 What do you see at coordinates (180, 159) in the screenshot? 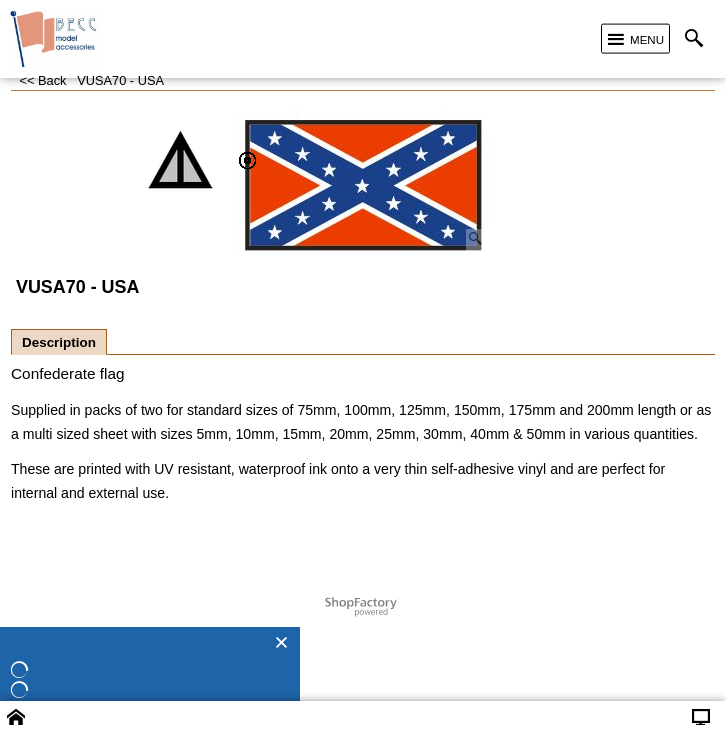
I see `view image details or metadata` at bounding box center [180, 159].